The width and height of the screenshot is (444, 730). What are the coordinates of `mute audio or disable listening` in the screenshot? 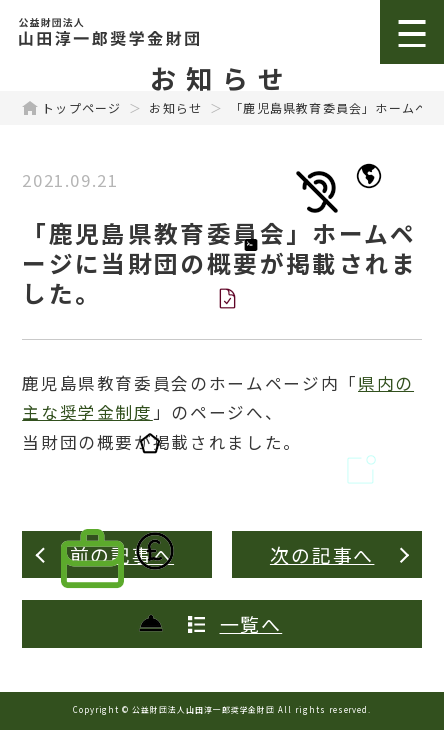 It's located at (317, 192).